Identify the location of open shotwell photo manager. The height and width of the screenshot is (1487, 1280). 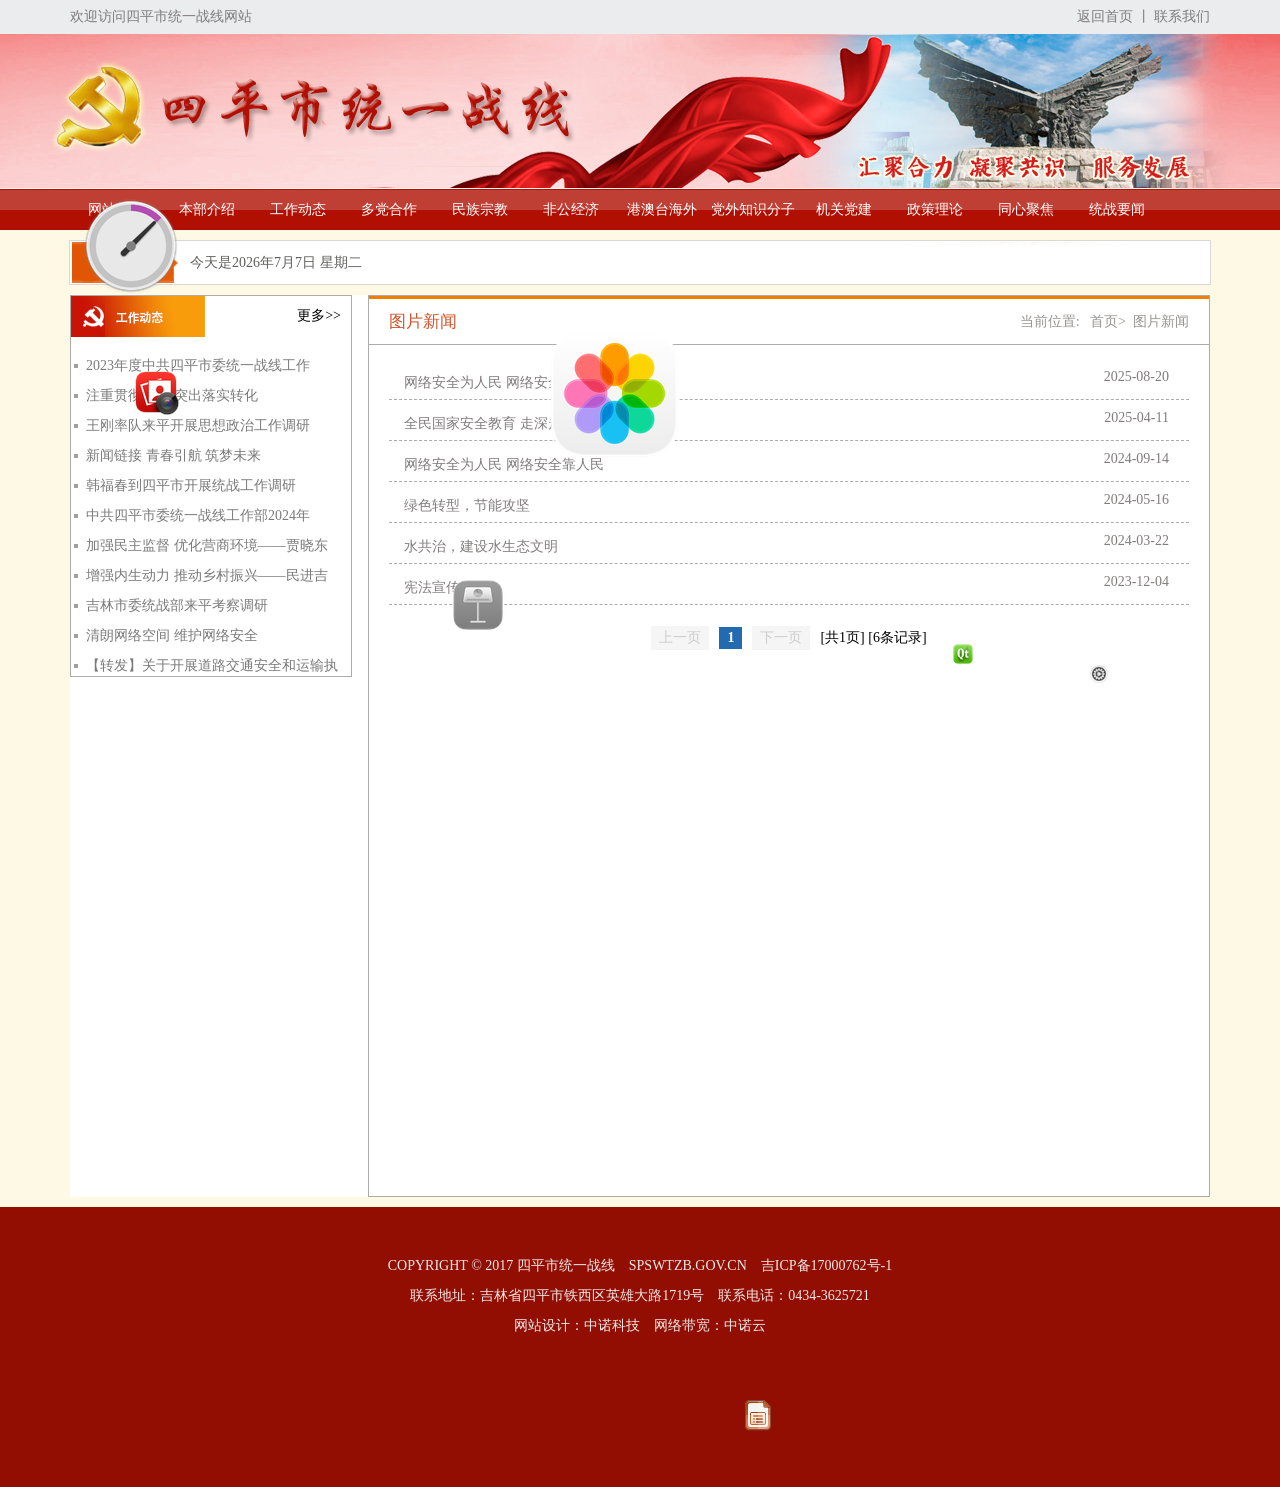
(614, 393).